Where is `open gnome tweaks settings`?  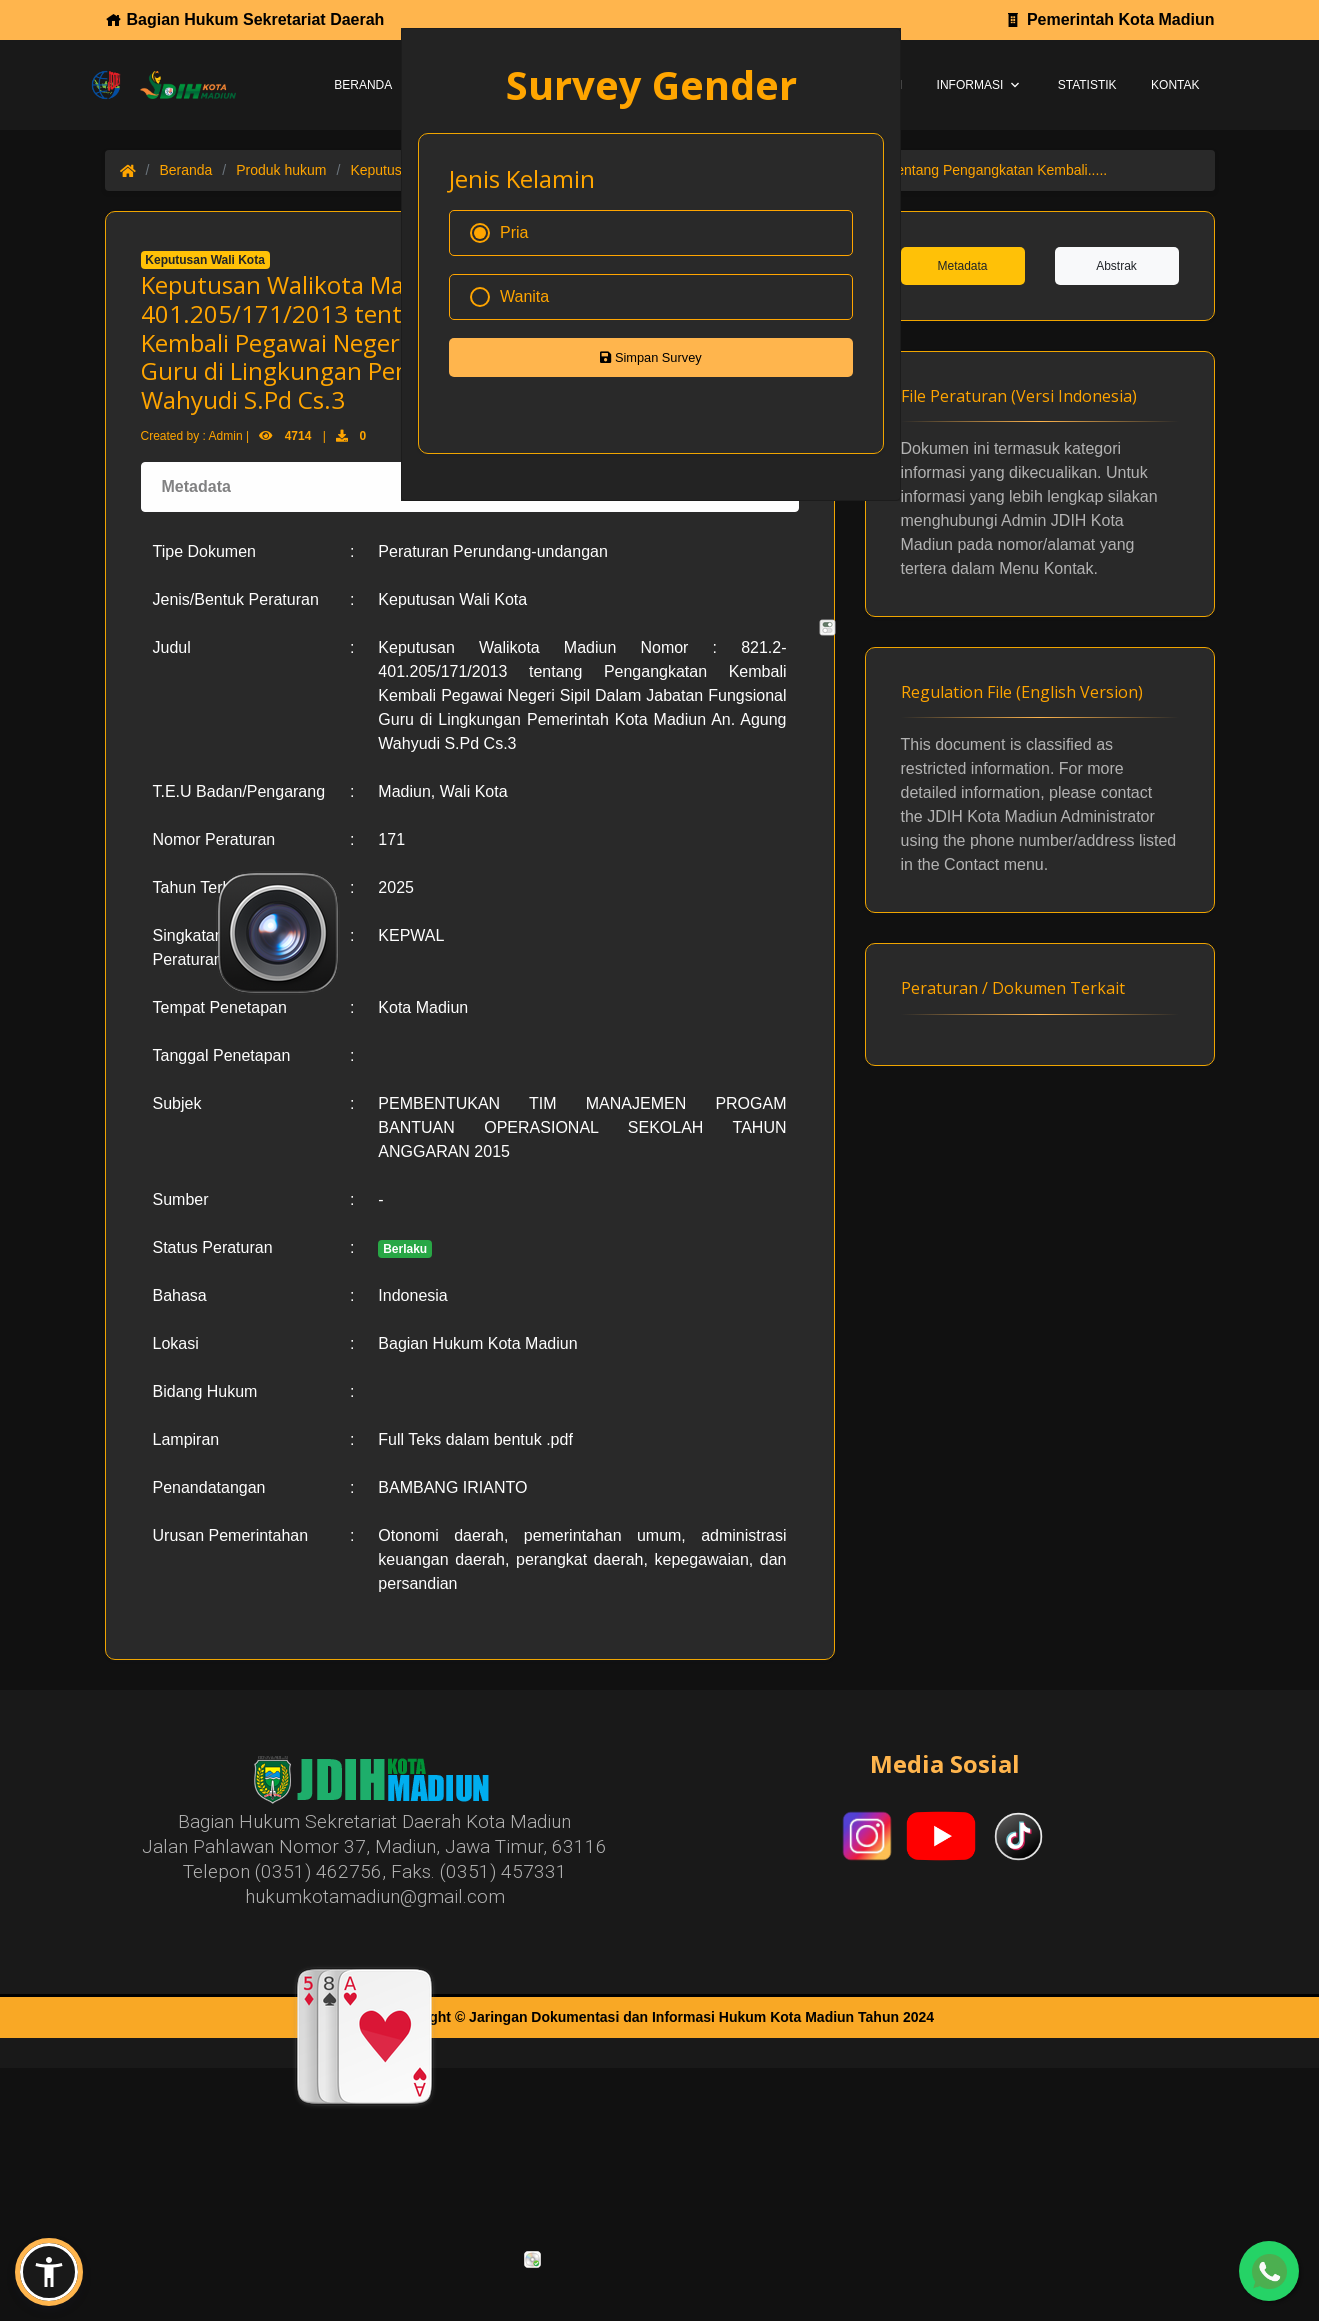 open gnome tweaks settings is located at coordinates (827, 627).